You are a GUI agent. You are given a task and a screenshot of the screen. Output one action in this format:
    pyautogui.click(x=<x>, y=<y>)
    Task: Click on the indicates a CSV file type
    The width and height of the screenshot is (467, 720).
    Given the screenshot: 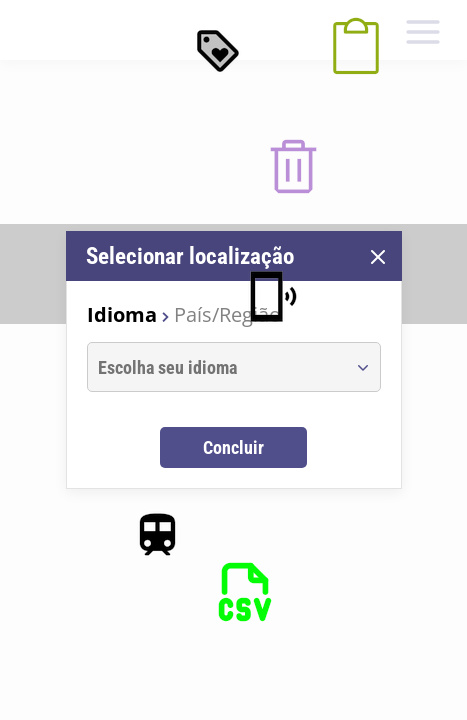 What is the action you would take?
    pyautogui.click(x=245, y=592)
    